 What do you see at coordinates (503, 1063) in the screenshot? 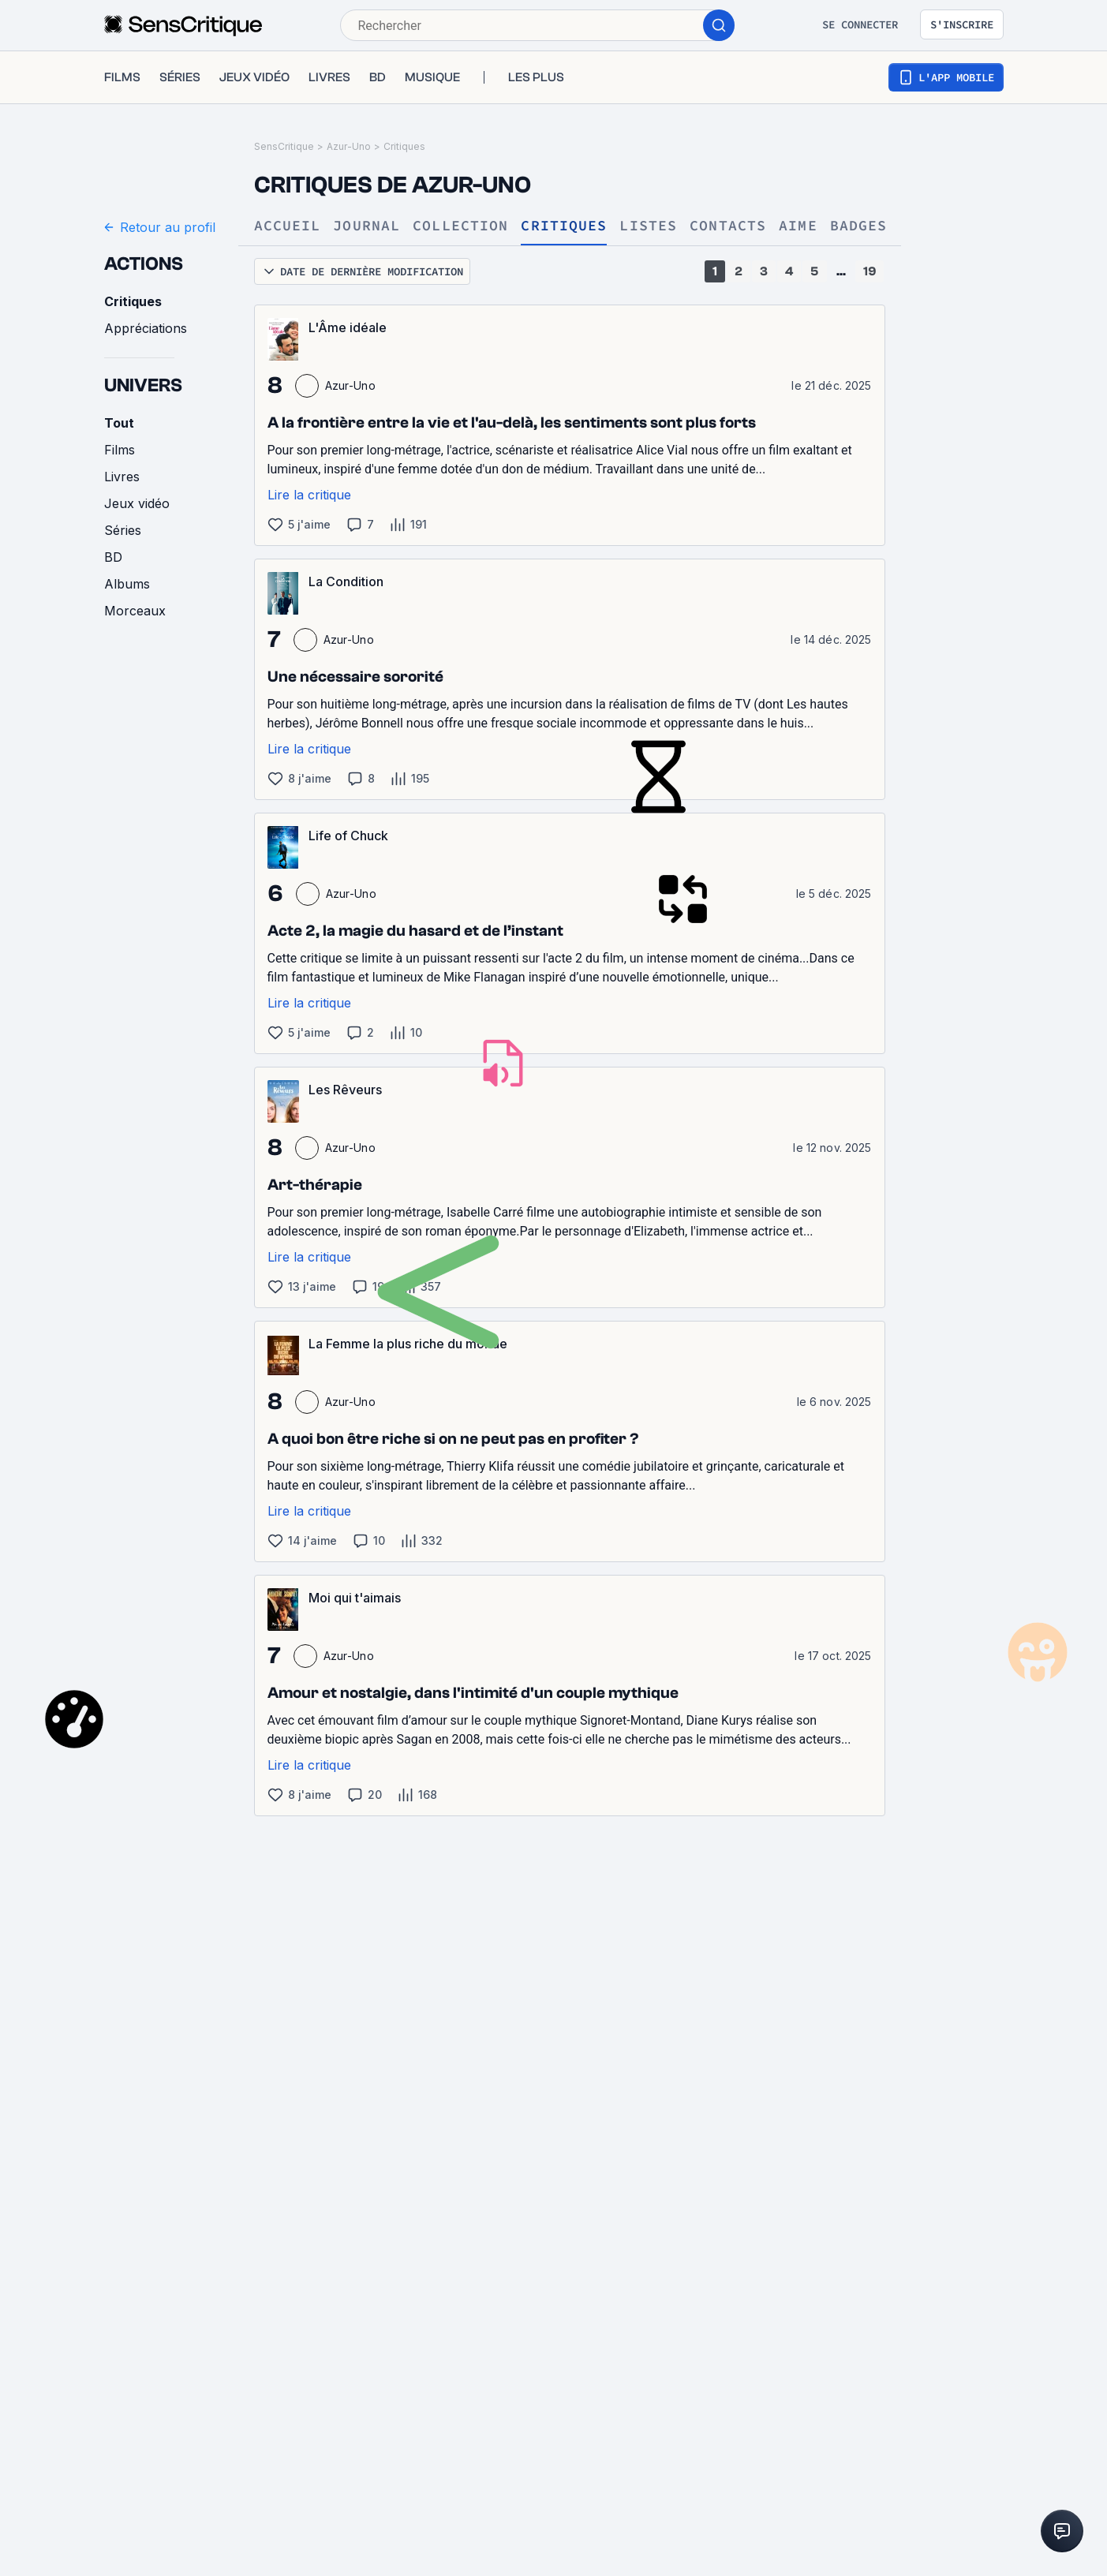
I see `open an audio file` at bounding box center [503, 1063].